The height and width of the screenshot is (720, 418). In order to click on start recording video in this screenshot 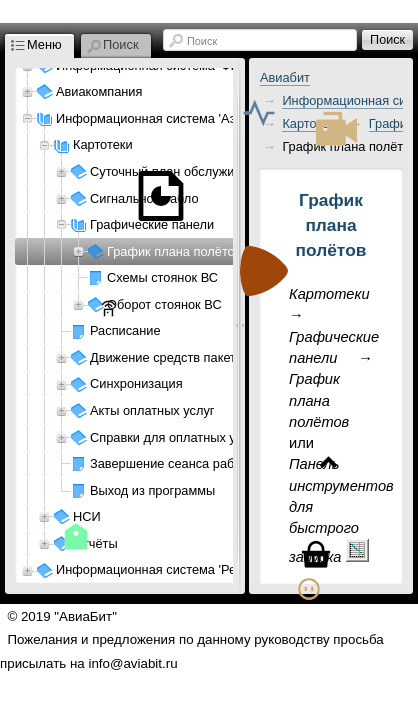, I will do `click(336, 130)`.